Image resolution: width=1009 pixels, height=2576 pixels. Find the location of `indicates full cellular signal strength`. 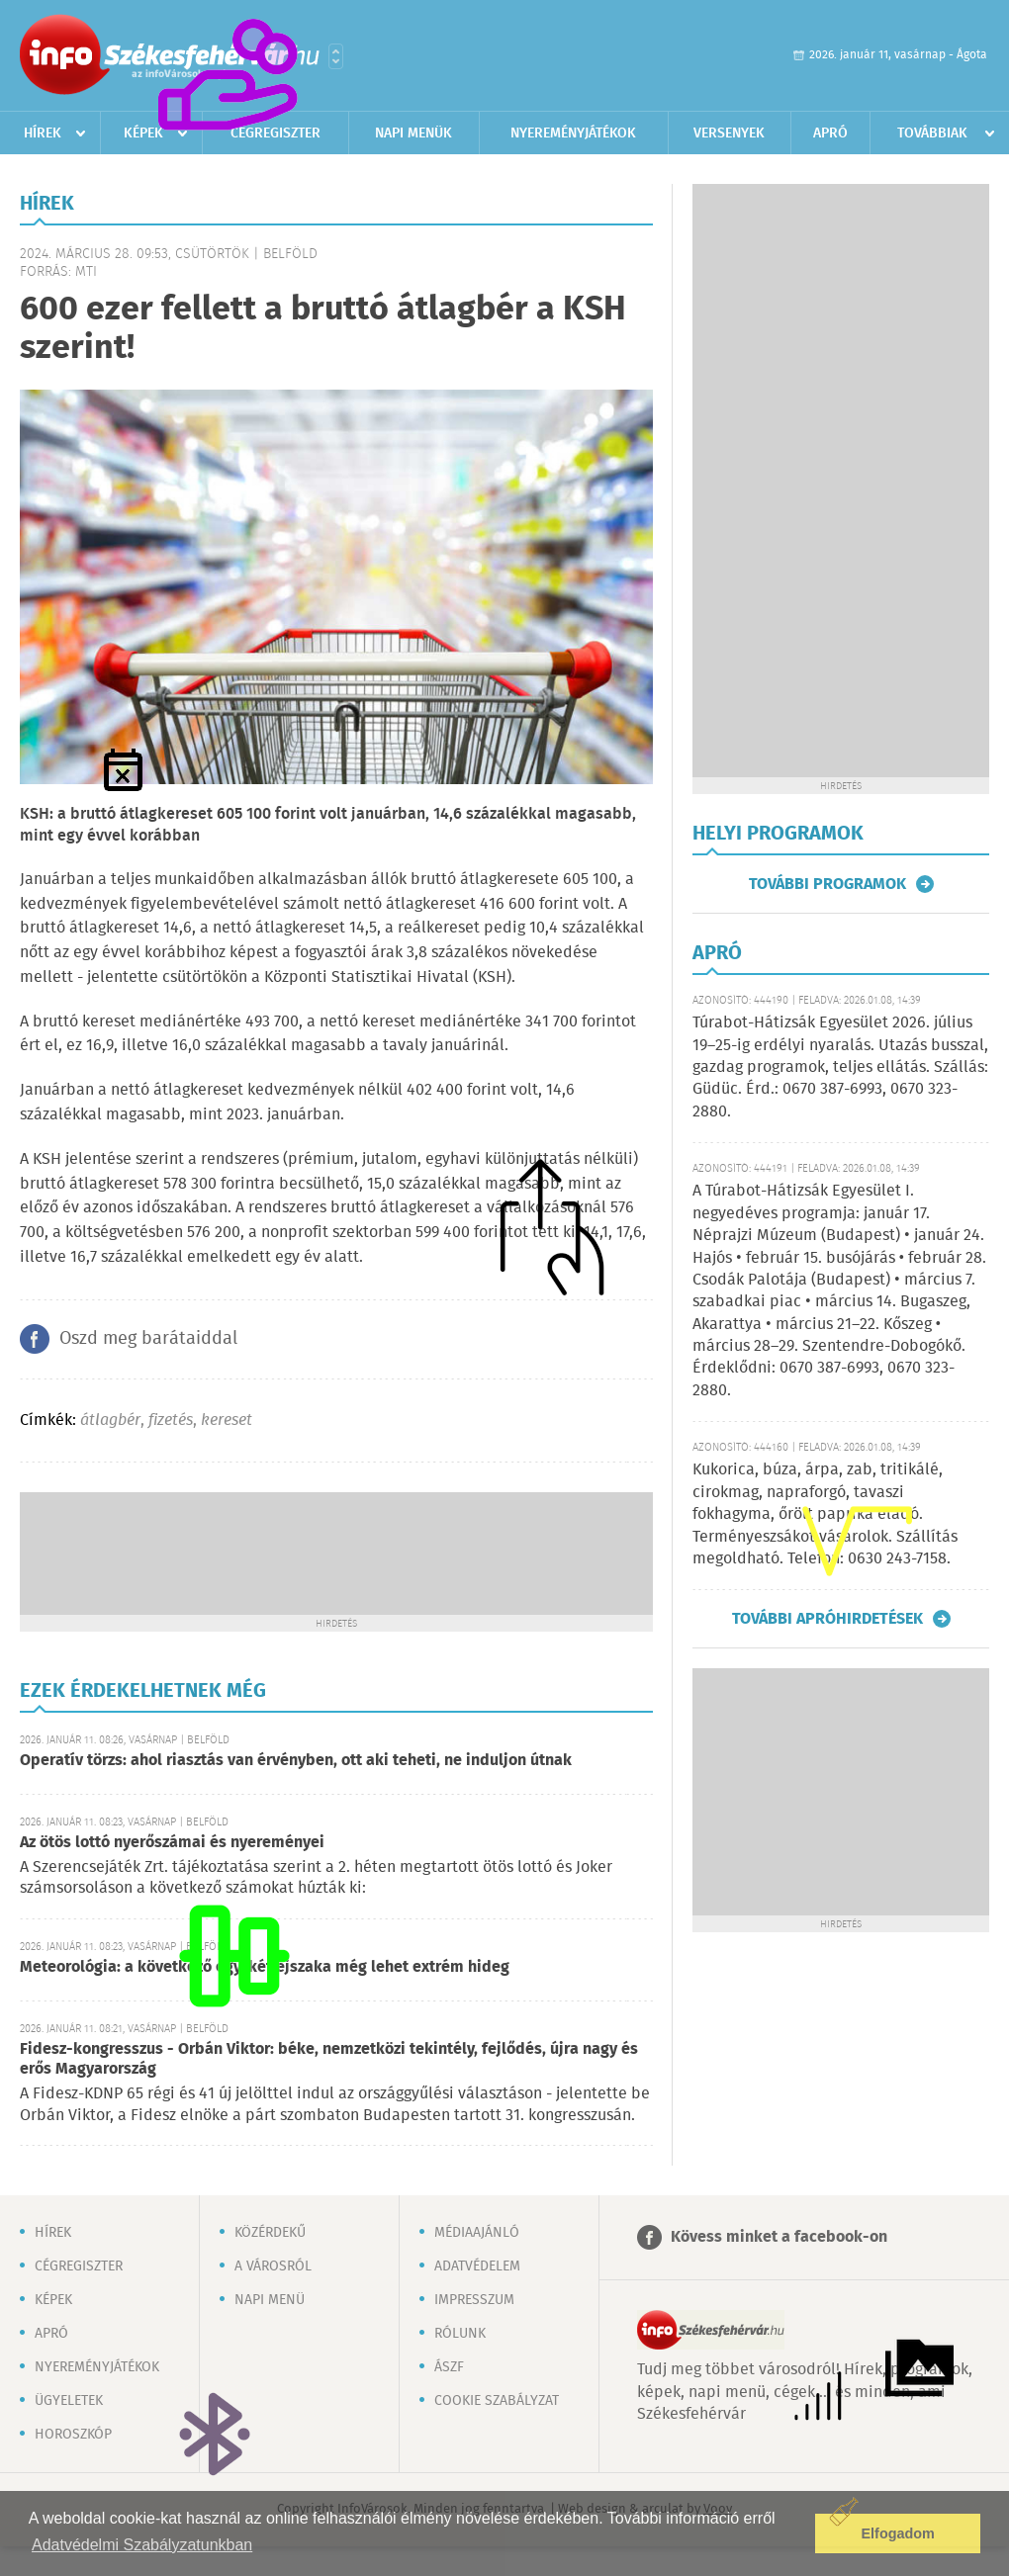

indicates full cellular signal strength is located at coordinates (820, 2399).